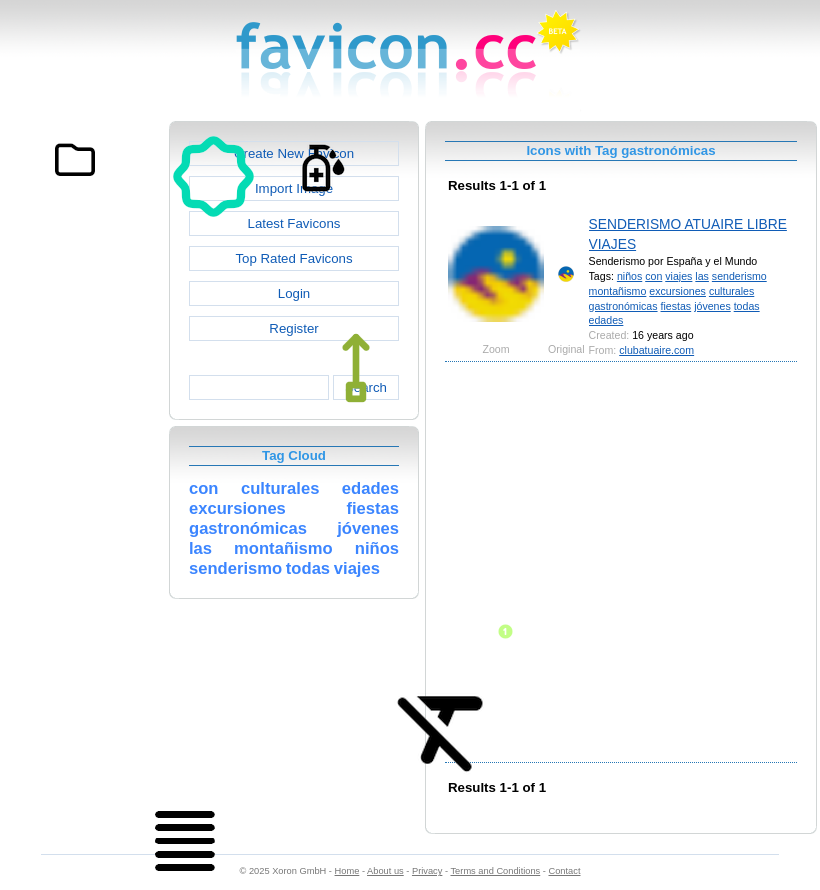  Describe the element at coordinates (505, 631) in the screenshot. I see `indicates the first step in a sequence or process` at that location.